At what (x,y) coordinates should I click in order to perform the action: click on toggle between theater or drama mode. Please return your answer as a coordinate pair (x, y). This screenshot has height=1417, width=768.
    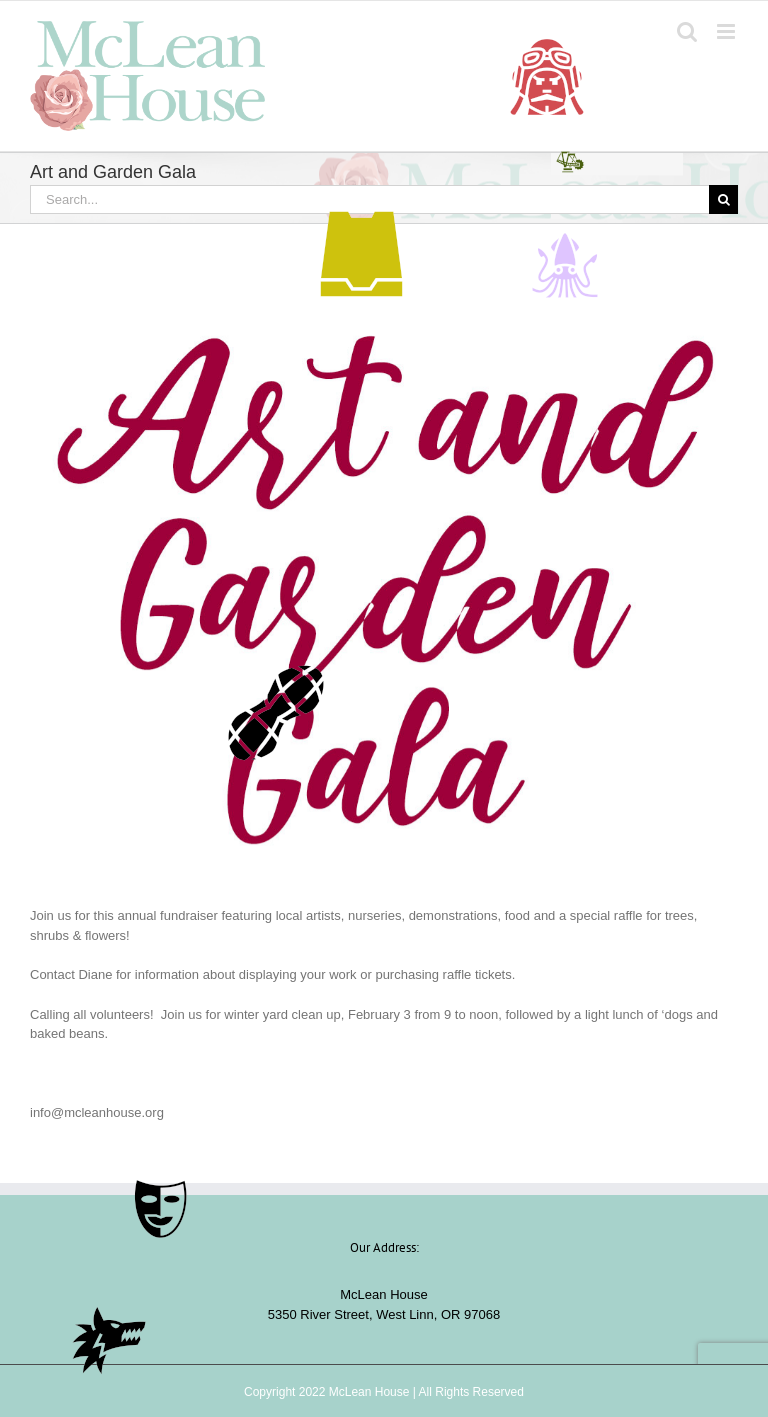
    Looking at the image, I should click on (160, 1209).